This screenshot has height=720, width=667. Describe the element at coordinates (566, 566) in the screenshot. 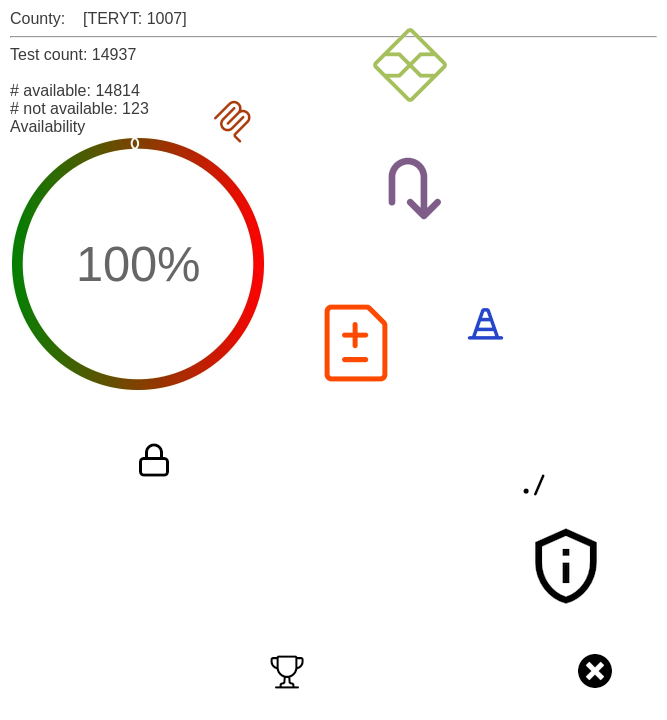

I see `view privacy policy or security information` at that location.